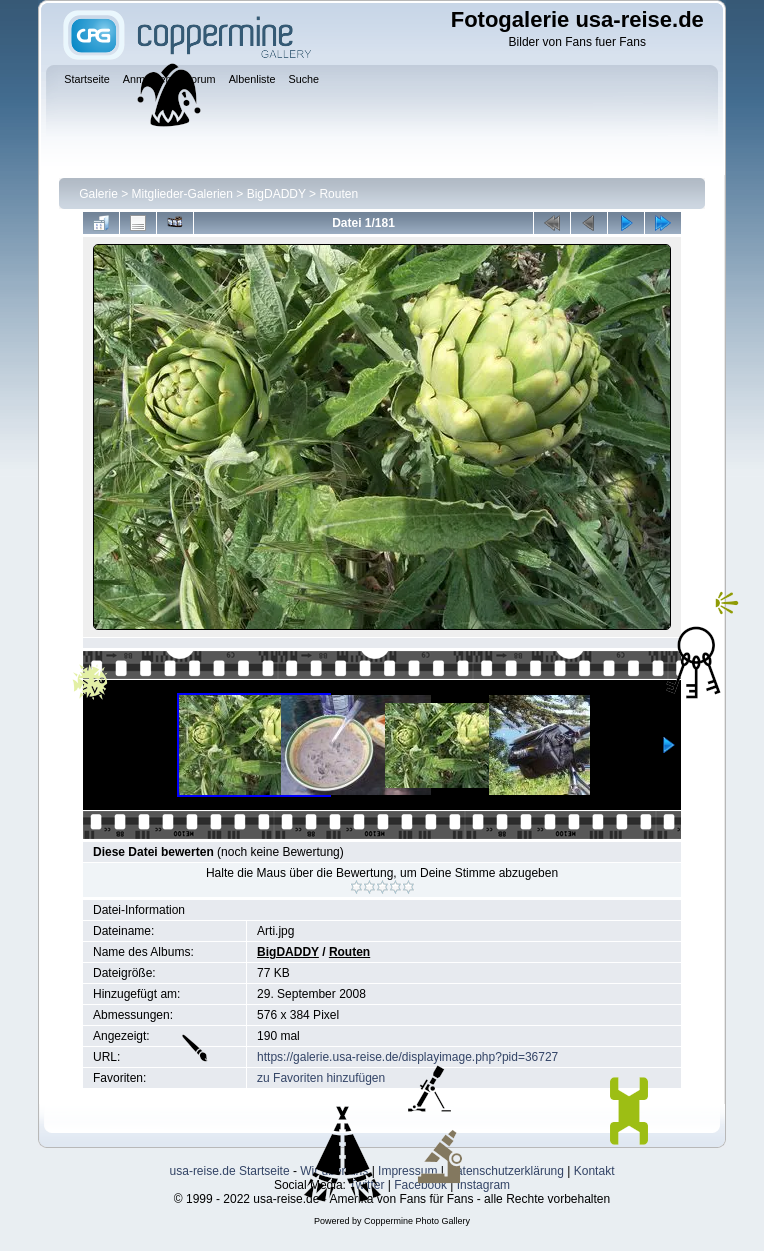  Describe the element at coordinates (440, 1156) in the screenshot. I see `access research or analysis tools` at that location.